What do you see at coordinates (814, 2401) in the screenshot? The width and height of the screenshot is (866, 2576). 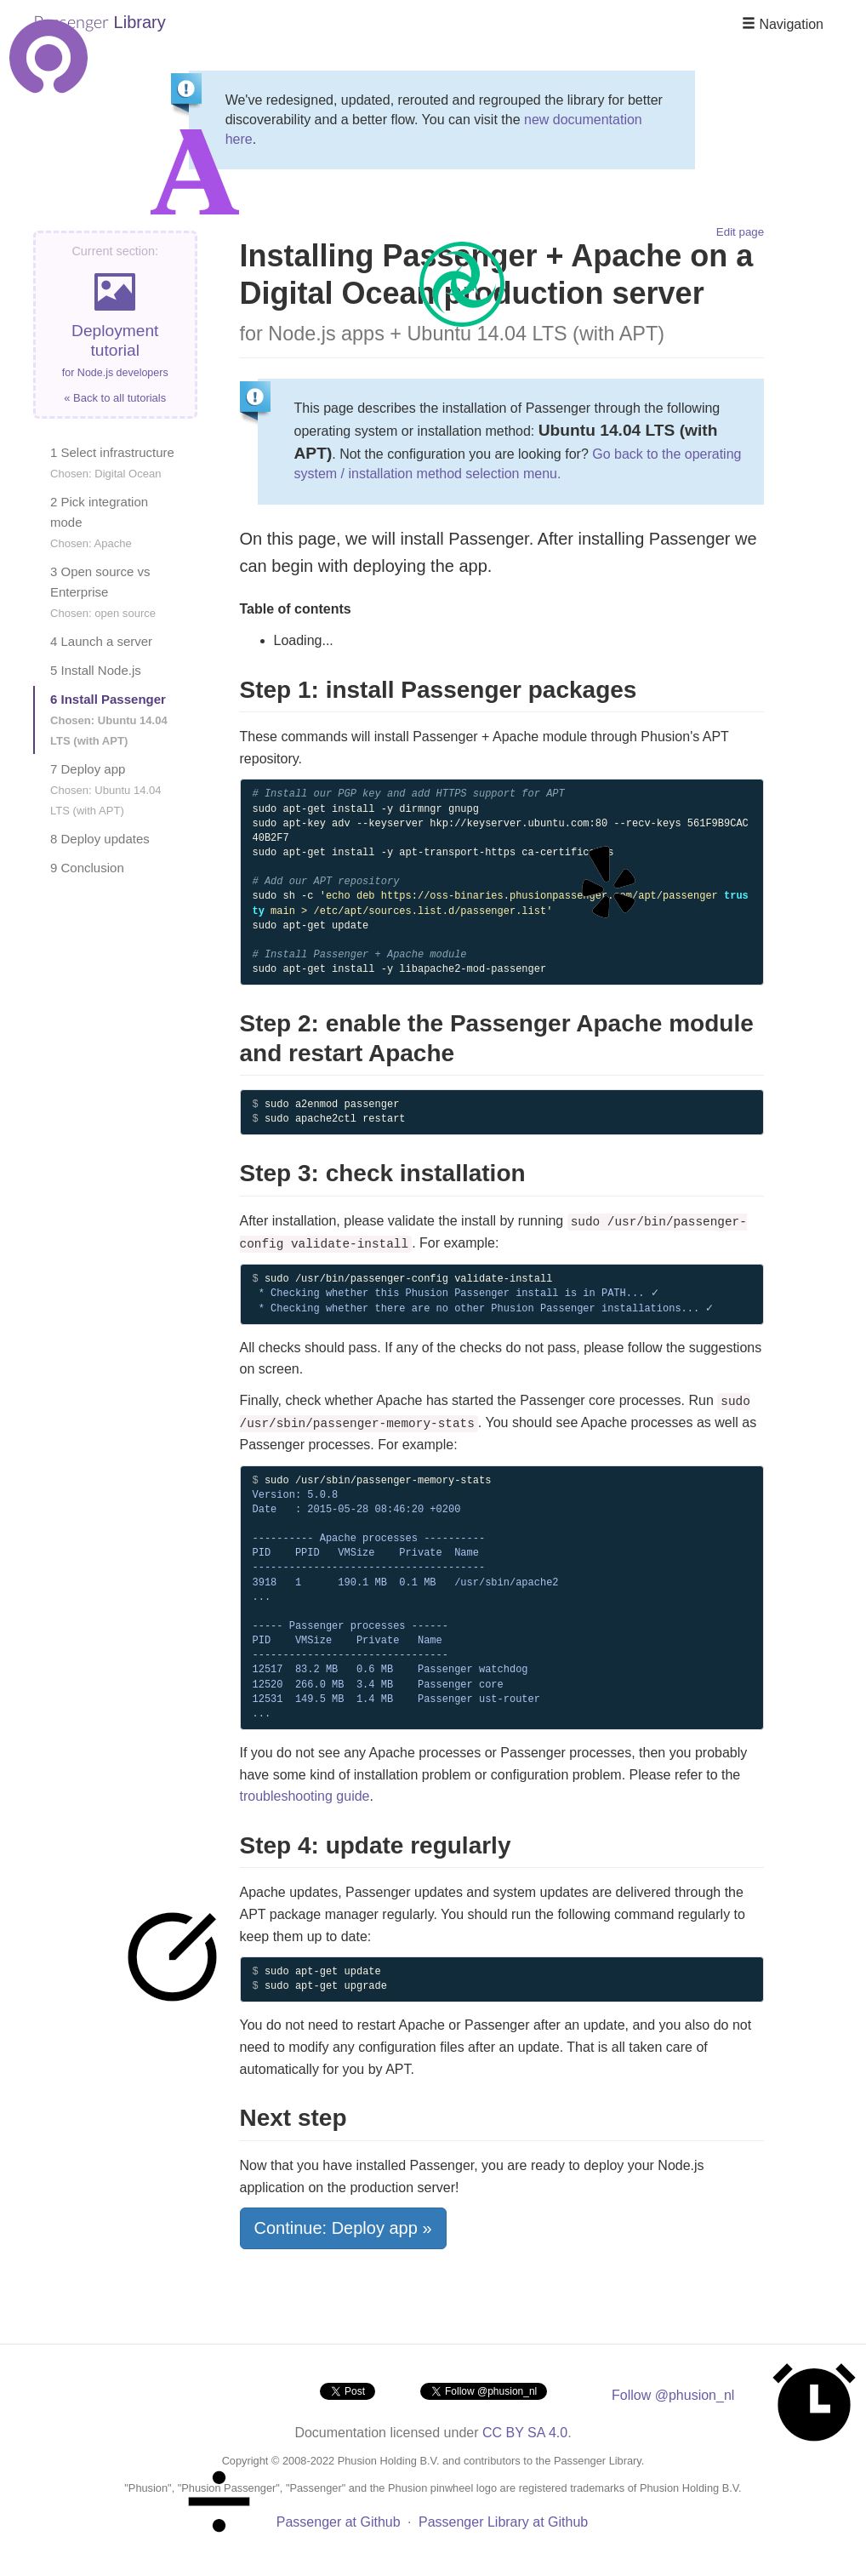 I see `set or manage alarms` at bounding box center [814, 2401].